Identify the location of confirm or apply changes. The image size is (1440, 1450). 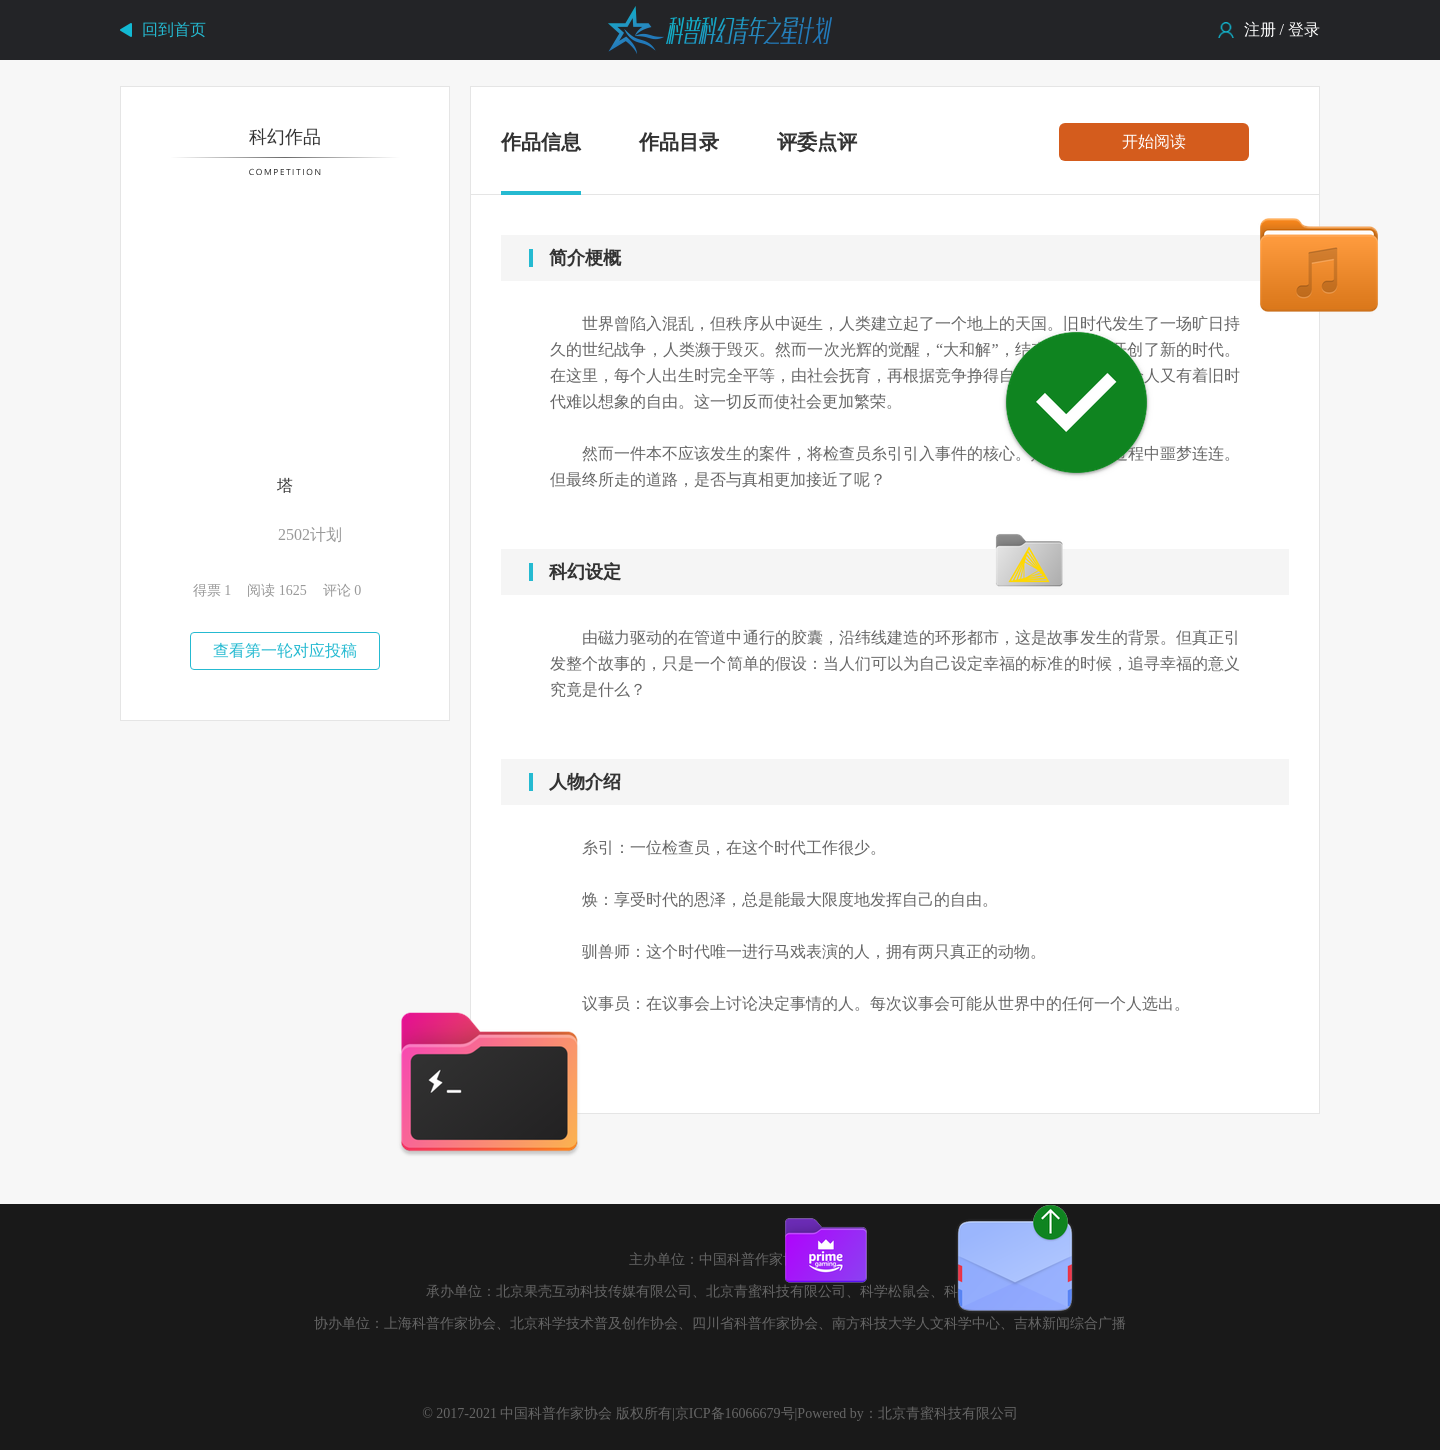
(1076, 402).